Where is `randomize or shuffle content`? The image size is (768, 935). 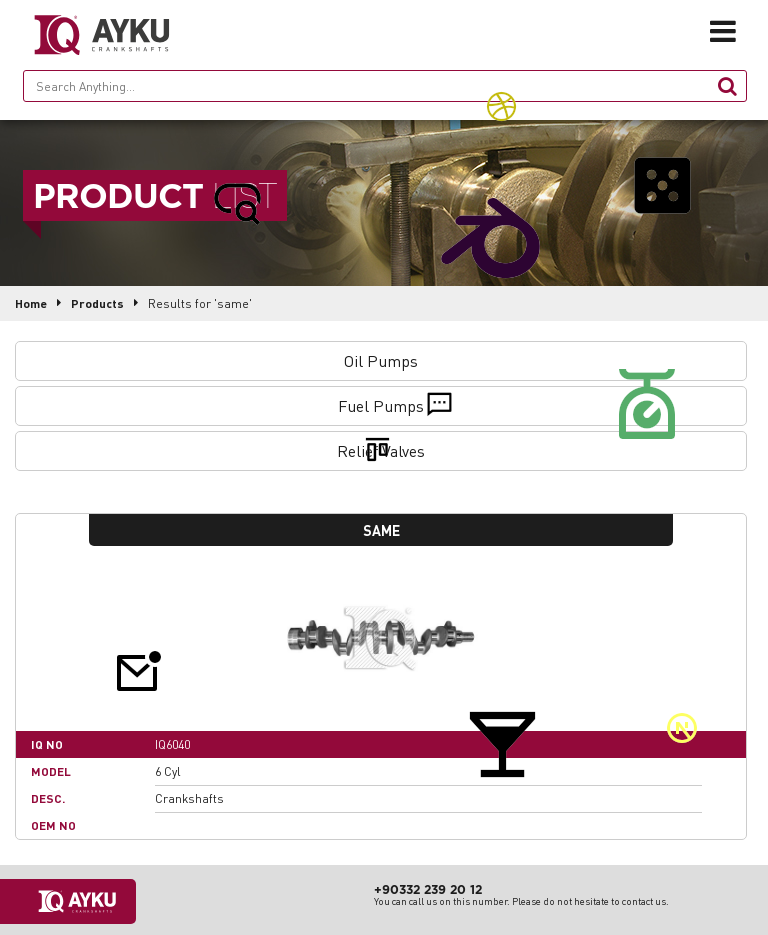
randomize or shuffle content is located at coordinates (662, 185).